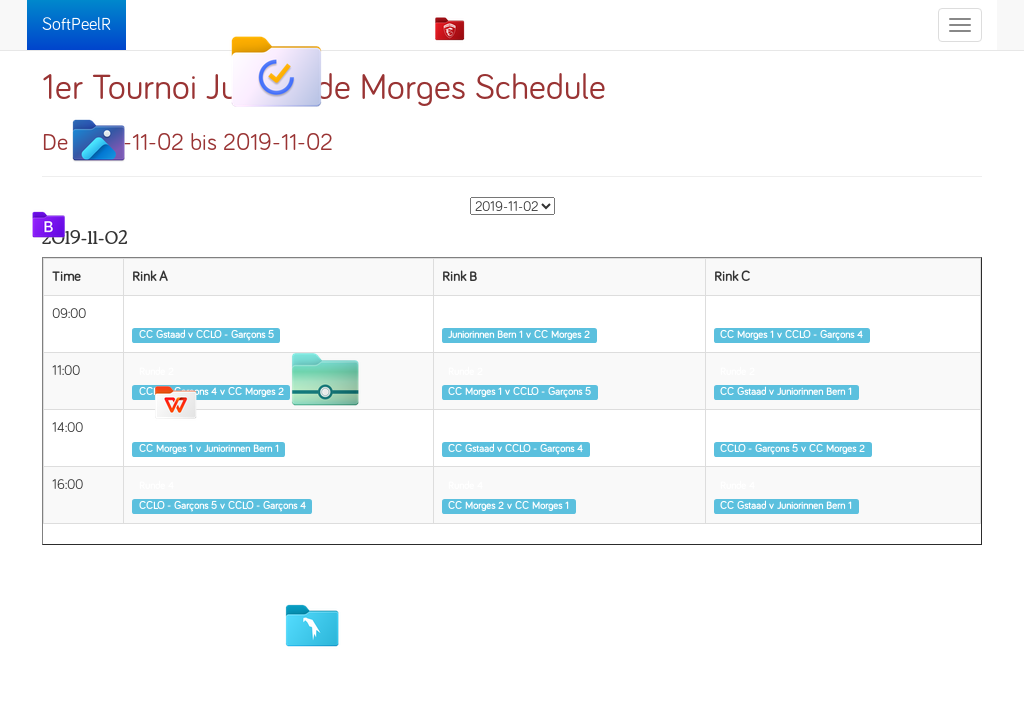  What do you see at coordinates (98, 141) in the screenshot?
I see `open pictures folder` at bounding box center [98, 141].